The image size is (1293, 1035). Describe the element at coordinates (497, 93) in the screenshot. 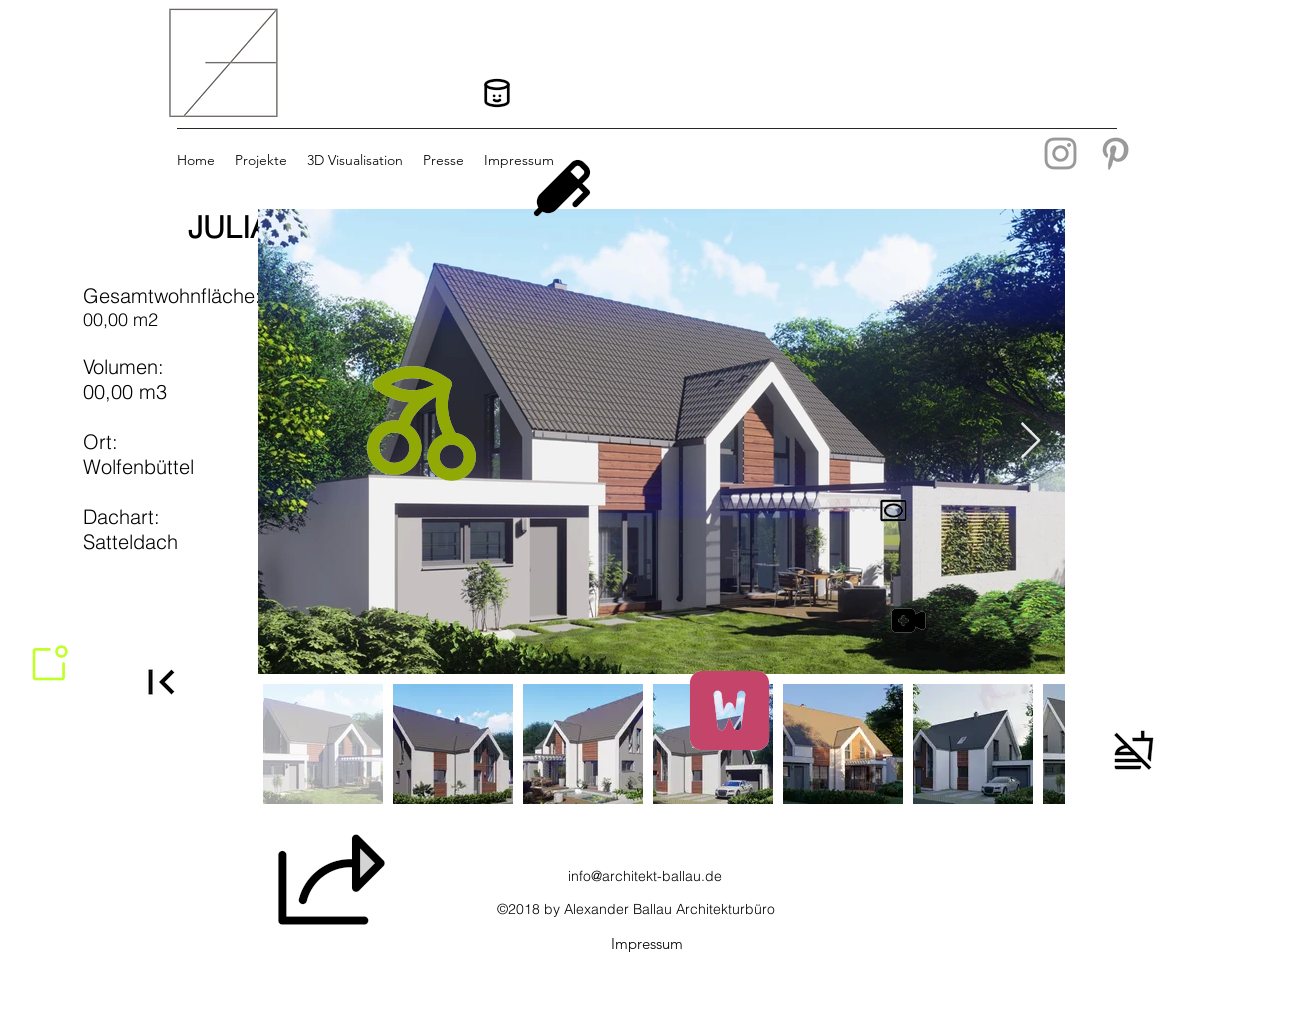

I see `indicates a healthy or happy database status` at that location.